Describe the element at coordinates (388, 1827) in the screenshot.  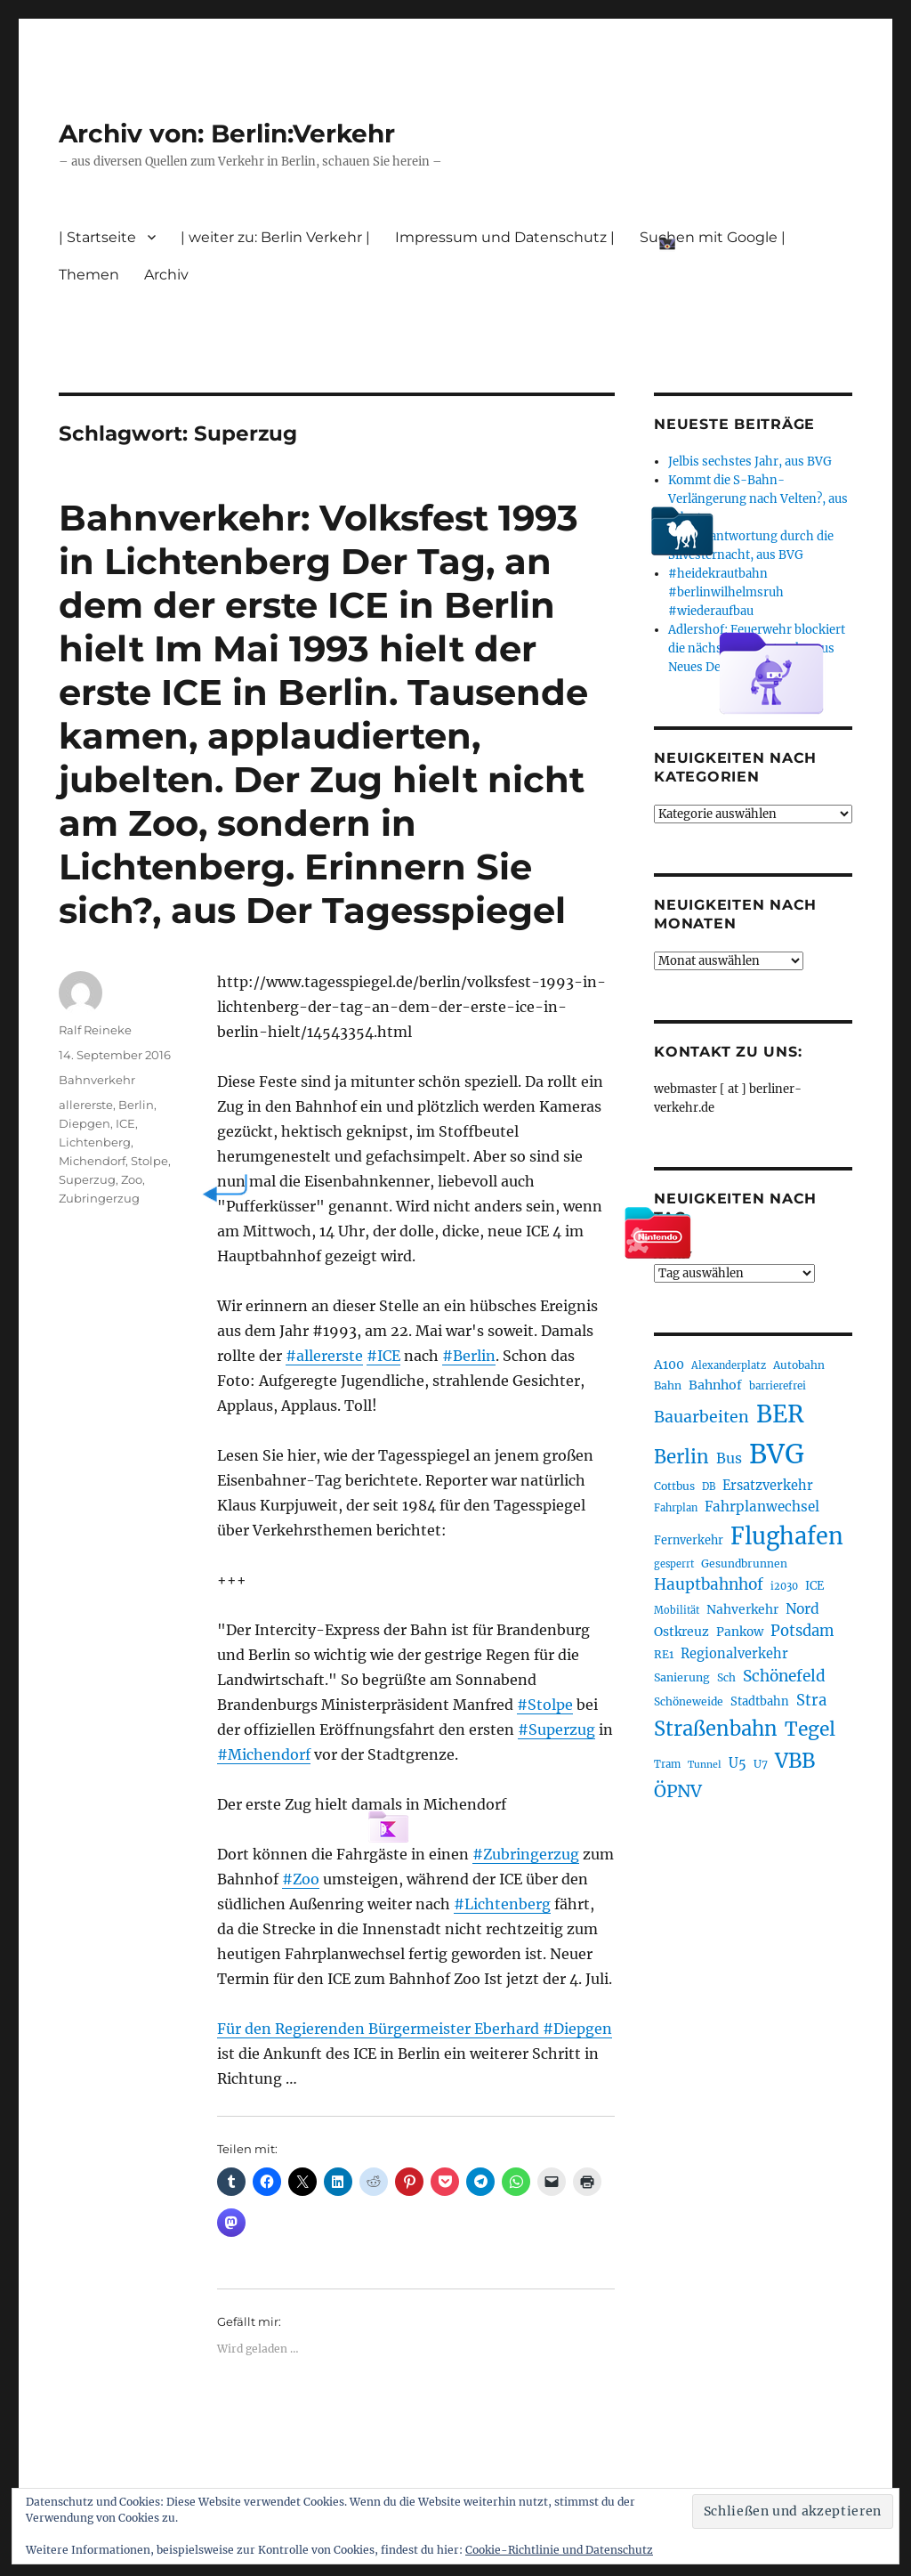
I see `open kotlin android project folder` at that location.